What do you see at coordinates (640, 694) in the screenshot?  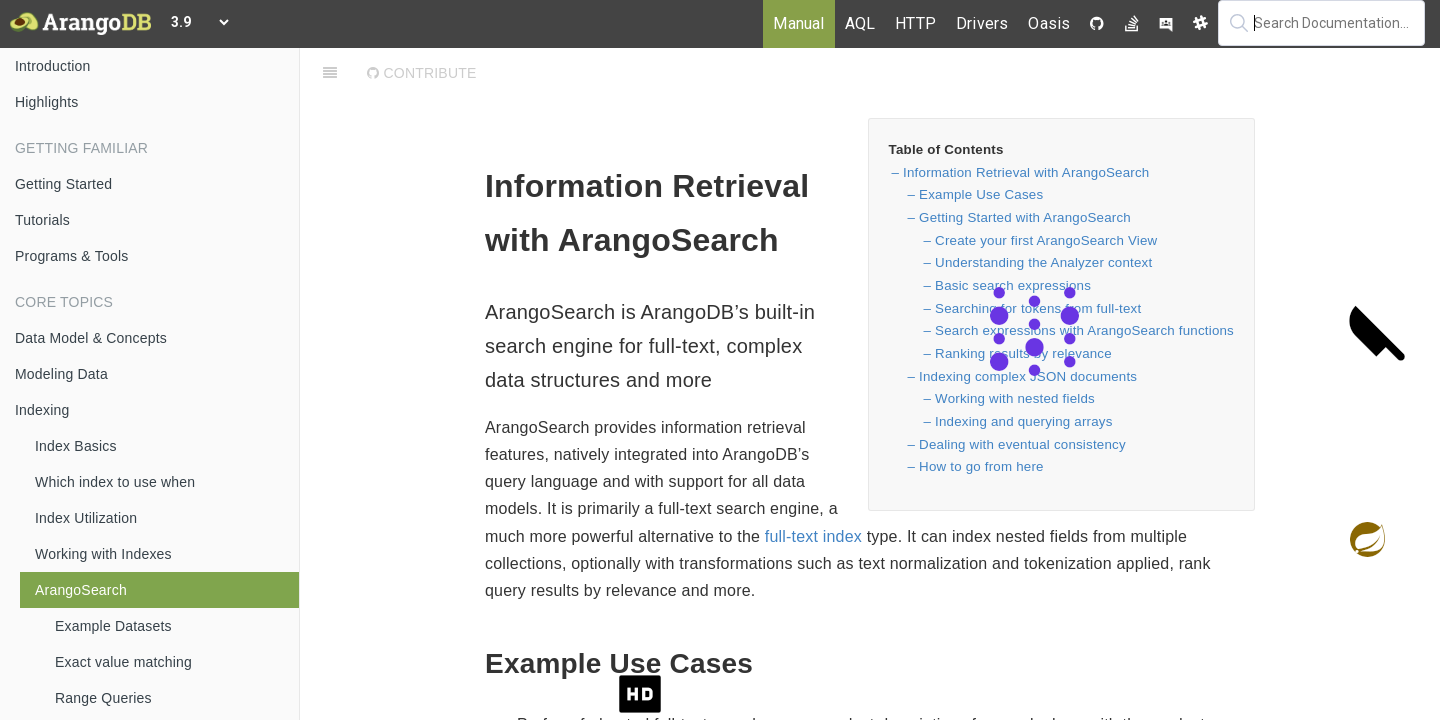 I see `indicates high definition video quality` at bounding box center [640, 694].